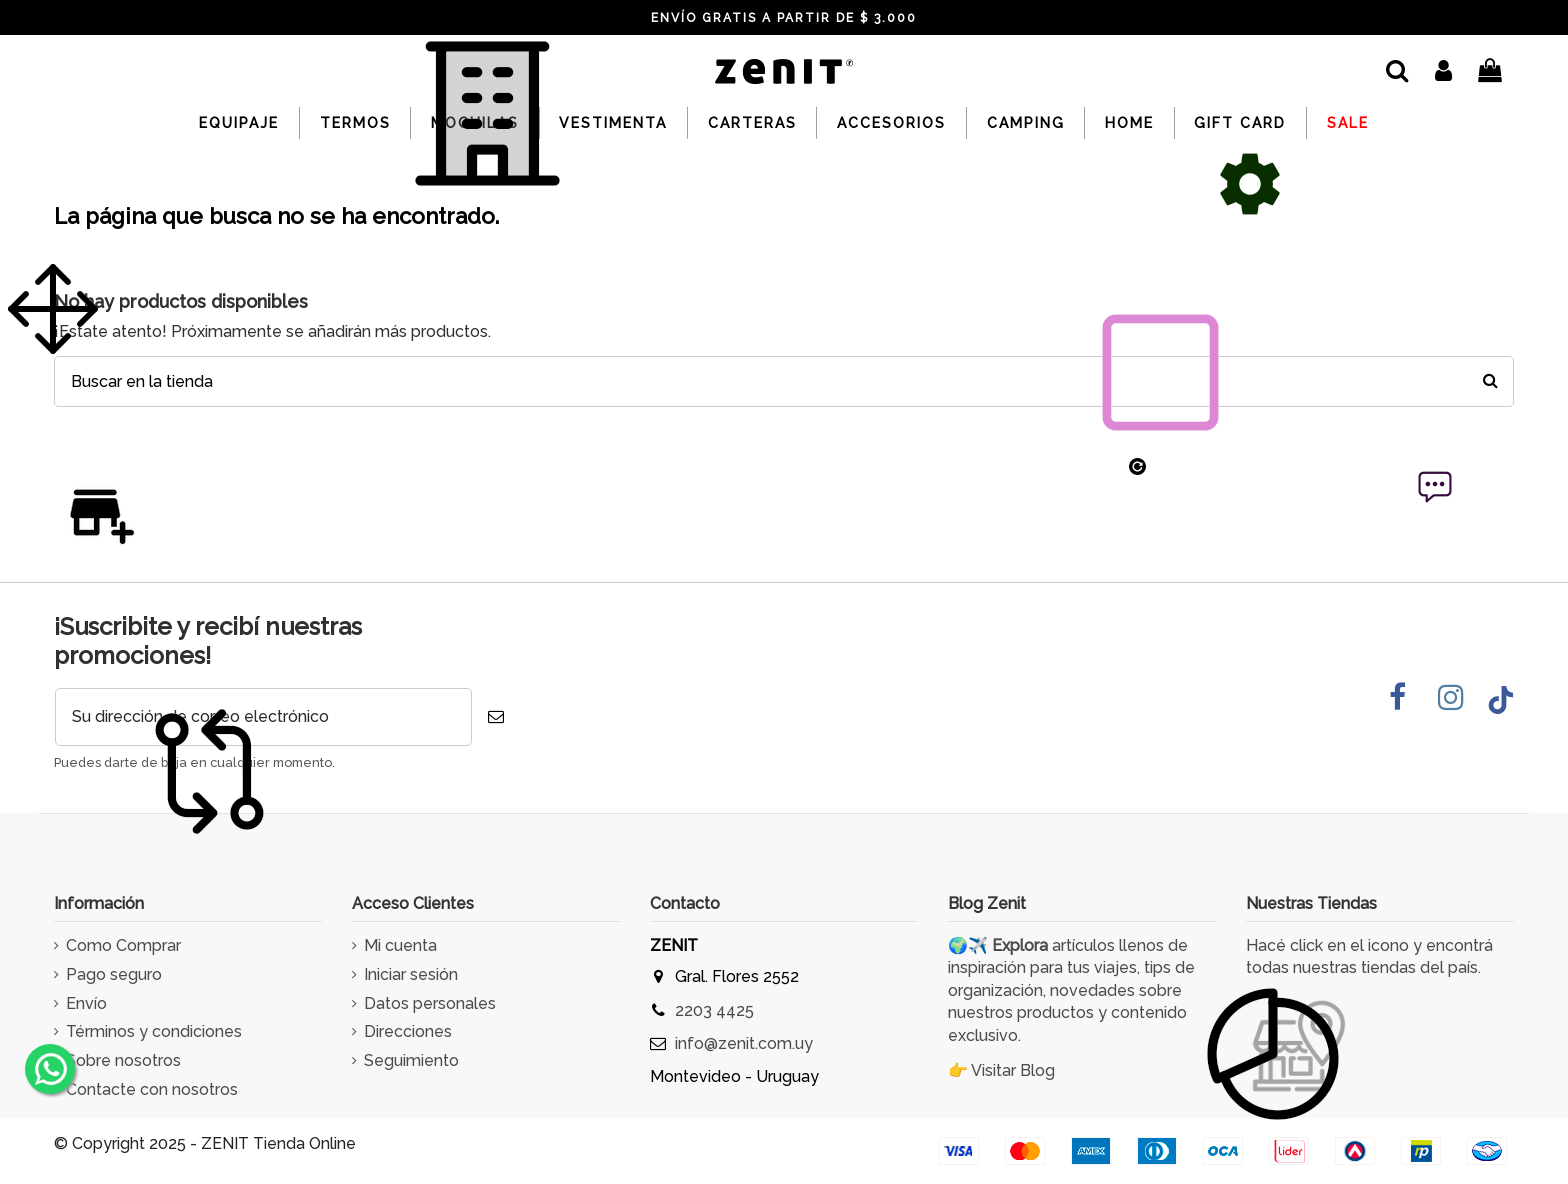 This screenshot has height=1184, width=1568. What do you see at coordinates (1273, 1054) in the screenshot?
I see `view data breakdown or statistics` at bounding box center [1273, 1054].